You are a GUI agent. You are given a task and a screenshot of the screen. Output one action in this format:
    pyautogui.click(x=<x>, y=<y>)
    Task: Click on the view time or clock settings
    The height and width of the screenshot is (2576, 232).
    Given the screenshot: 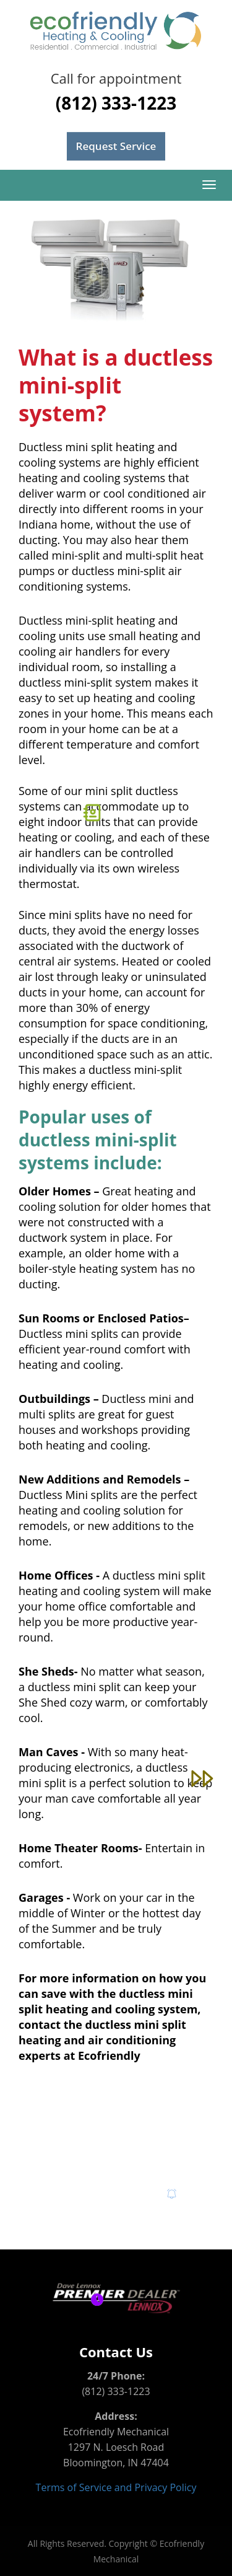 What is the action you would take?
    pyautogui.click(x=97, y=2300)
    